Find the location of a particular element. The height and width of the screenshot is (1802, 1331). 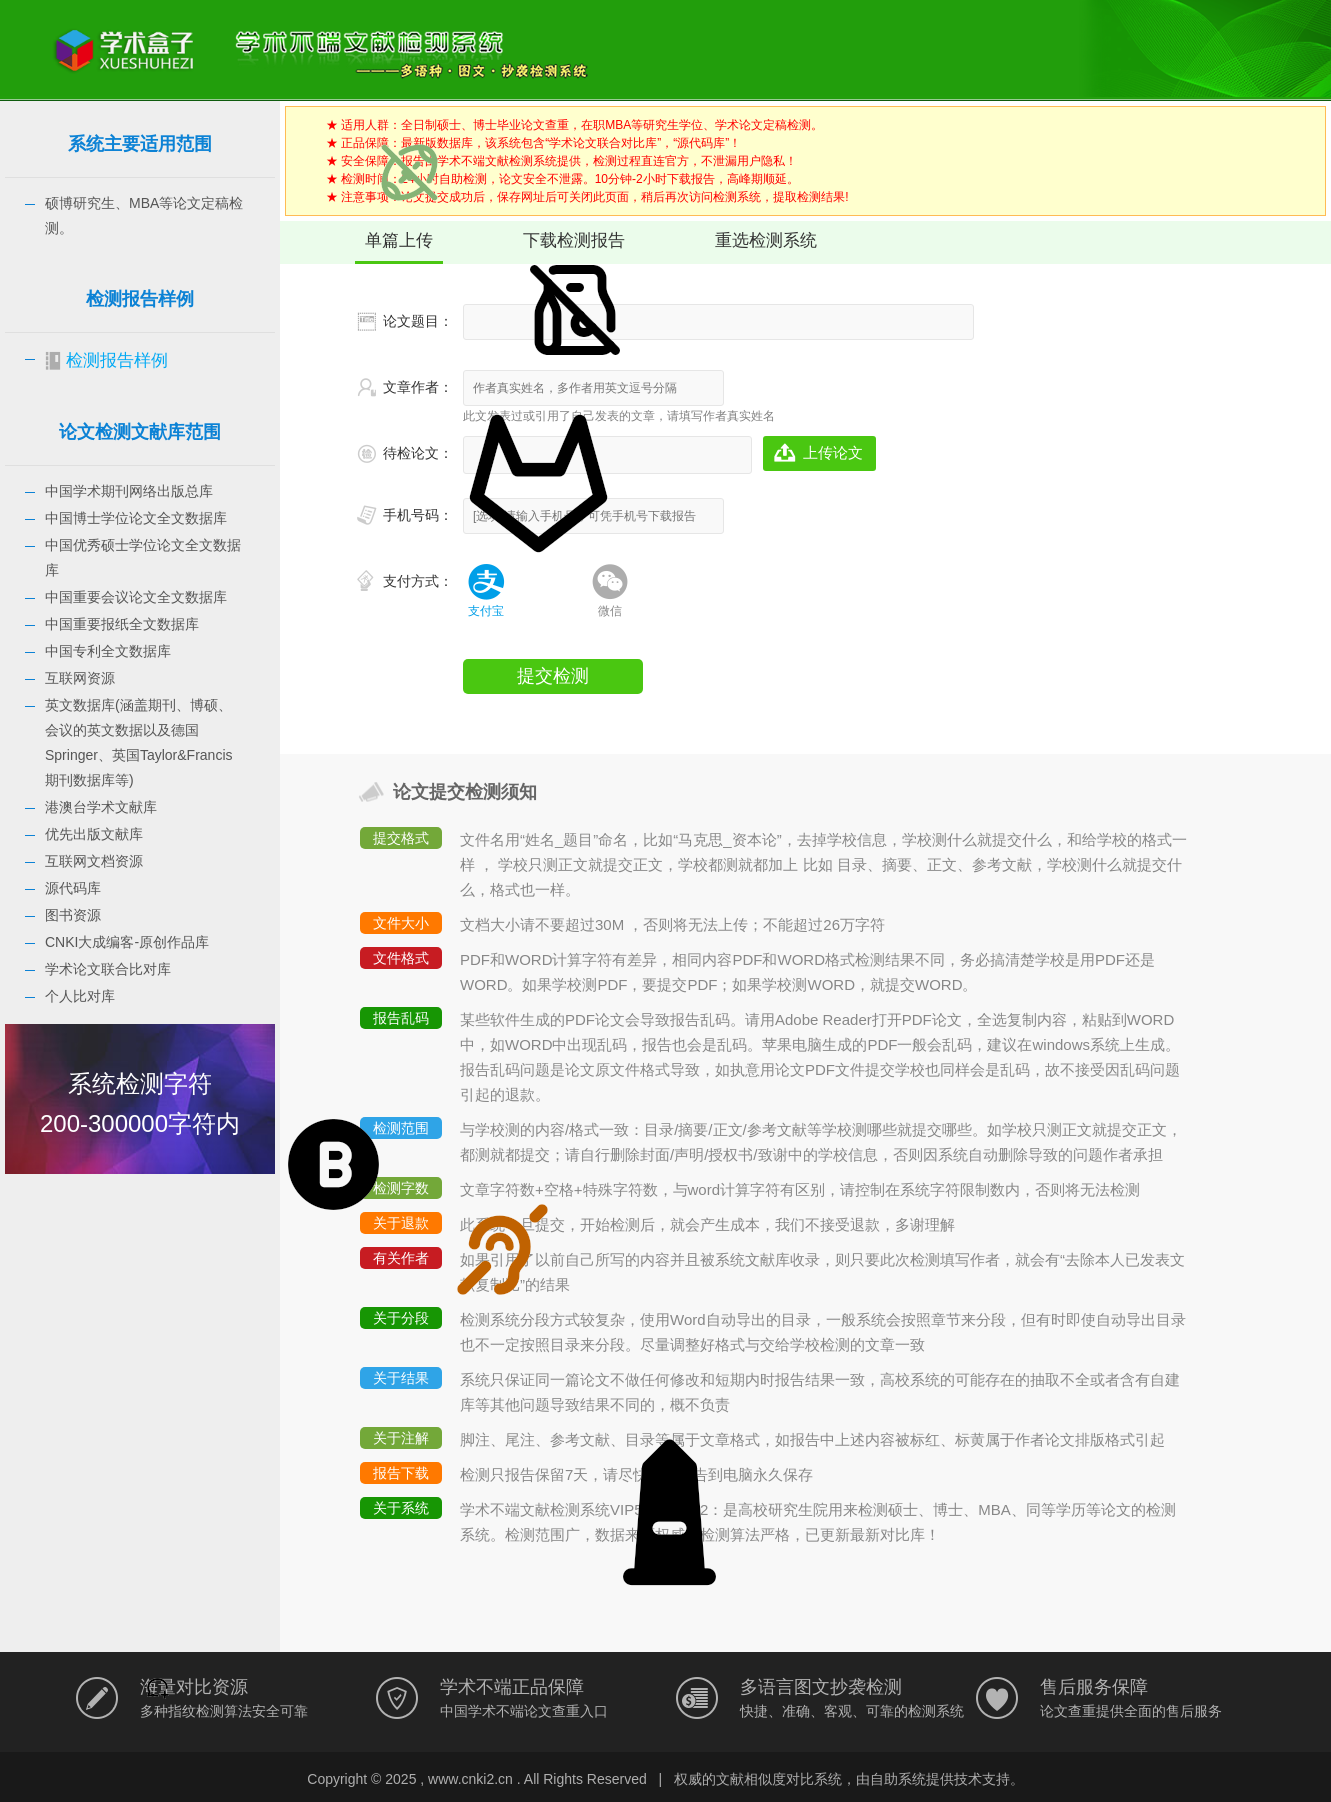

disable football notifications is located at coordinates (409, 172).